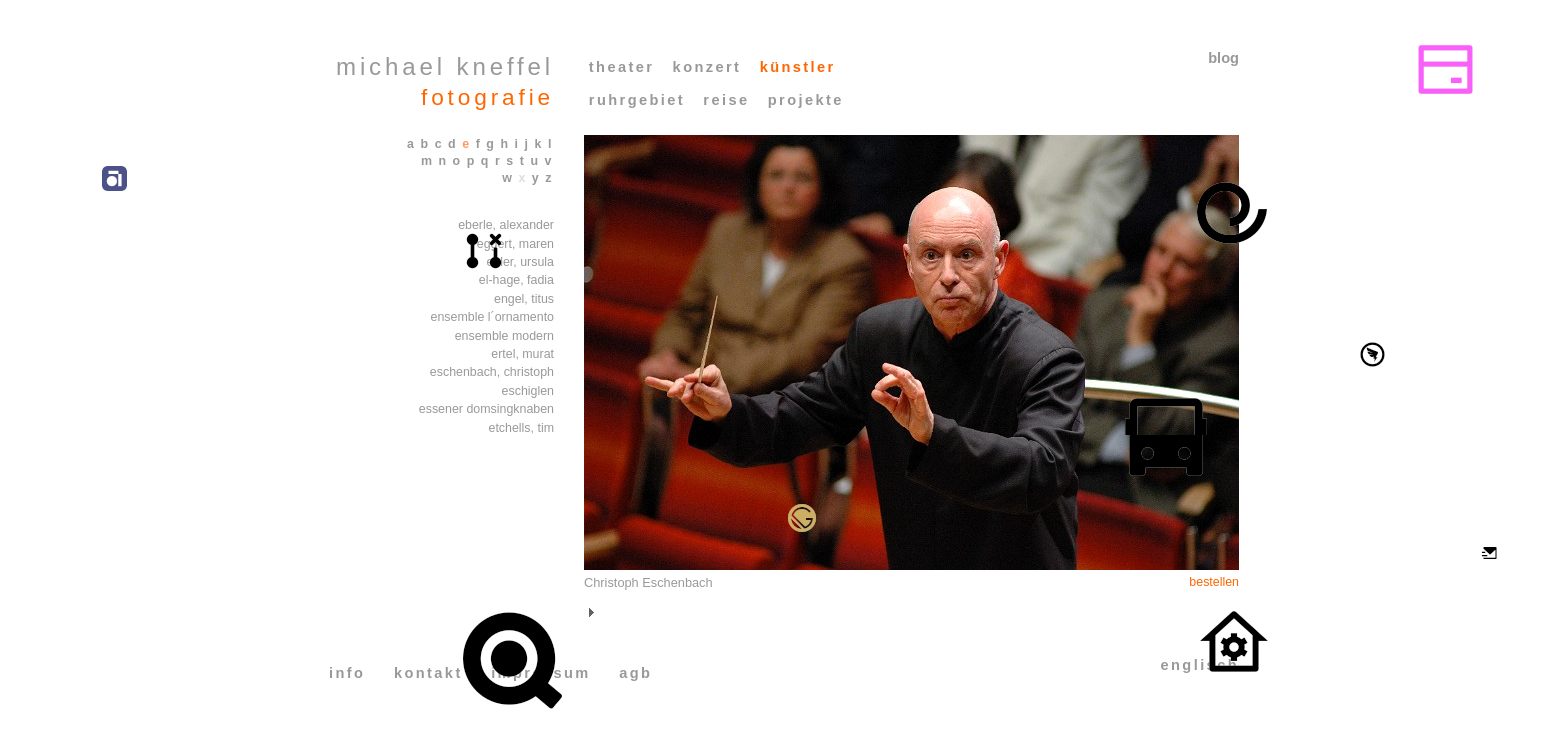  Describe the element at coordinates (114, 178) in the screenshot. I see `open the Anytype app` at that location.